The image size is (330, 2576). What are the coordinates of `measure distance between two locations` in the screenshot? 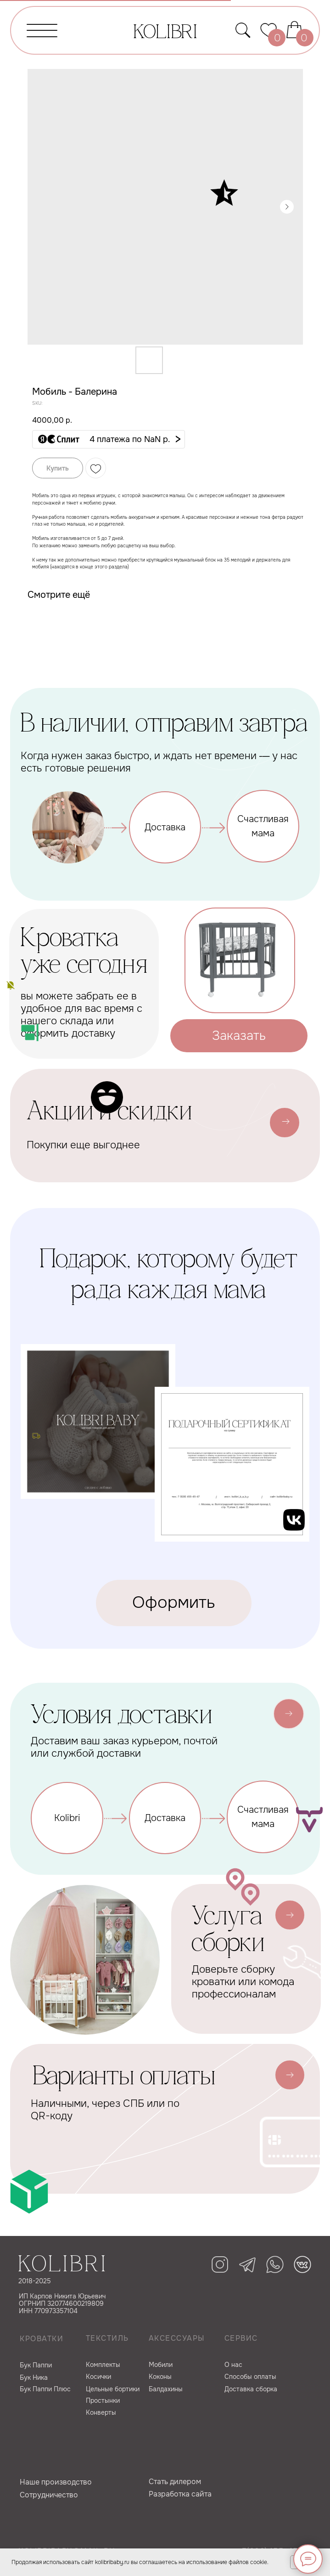 It's located at (243, 1887).